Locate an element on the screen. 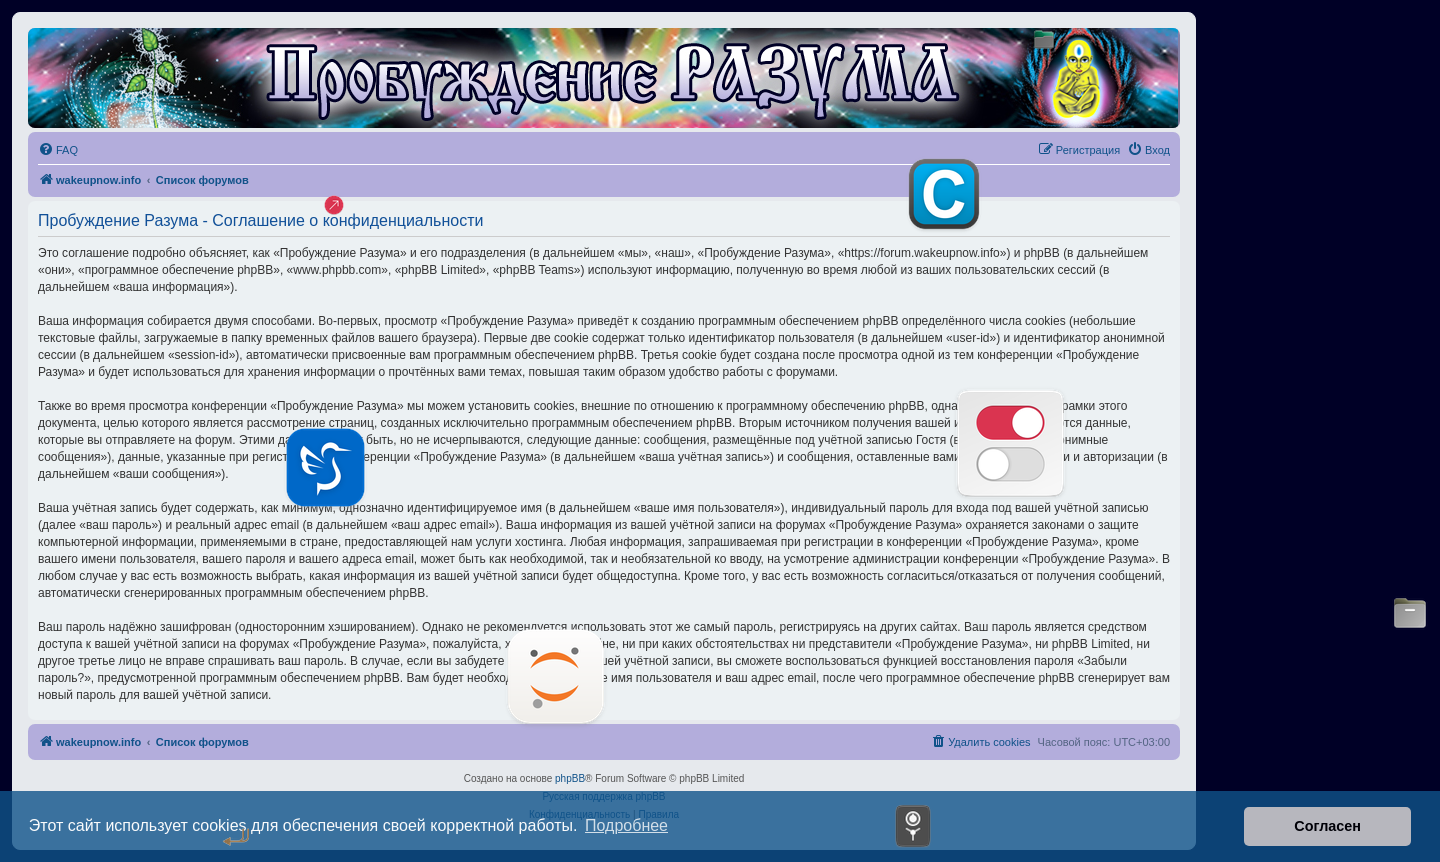 This screenshot has height=862, width=1440. launch jupyter notebook application is located at coordinates (554, 676).